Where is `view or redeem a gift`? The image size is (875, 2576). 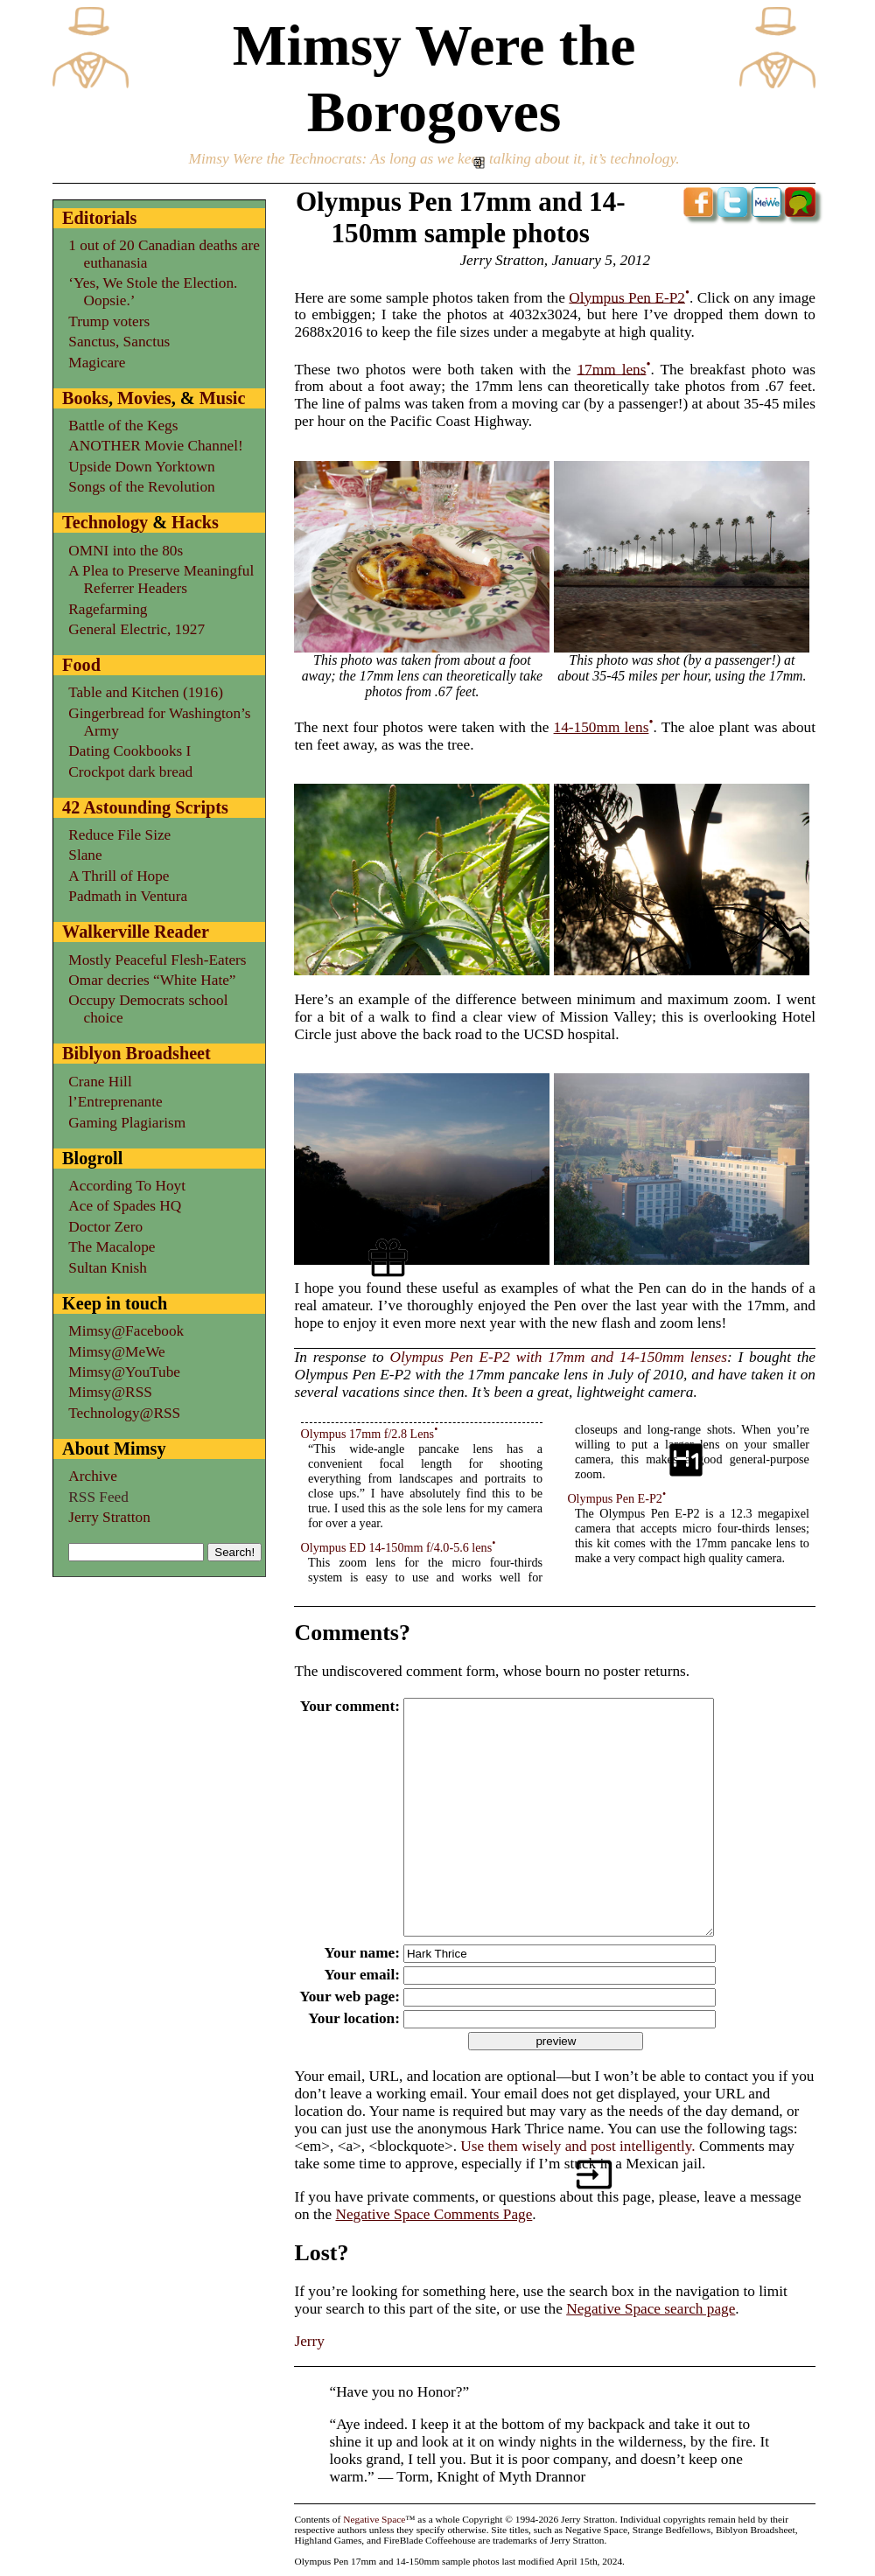
view or redeem a gift is located at coordinates (388, 1260).